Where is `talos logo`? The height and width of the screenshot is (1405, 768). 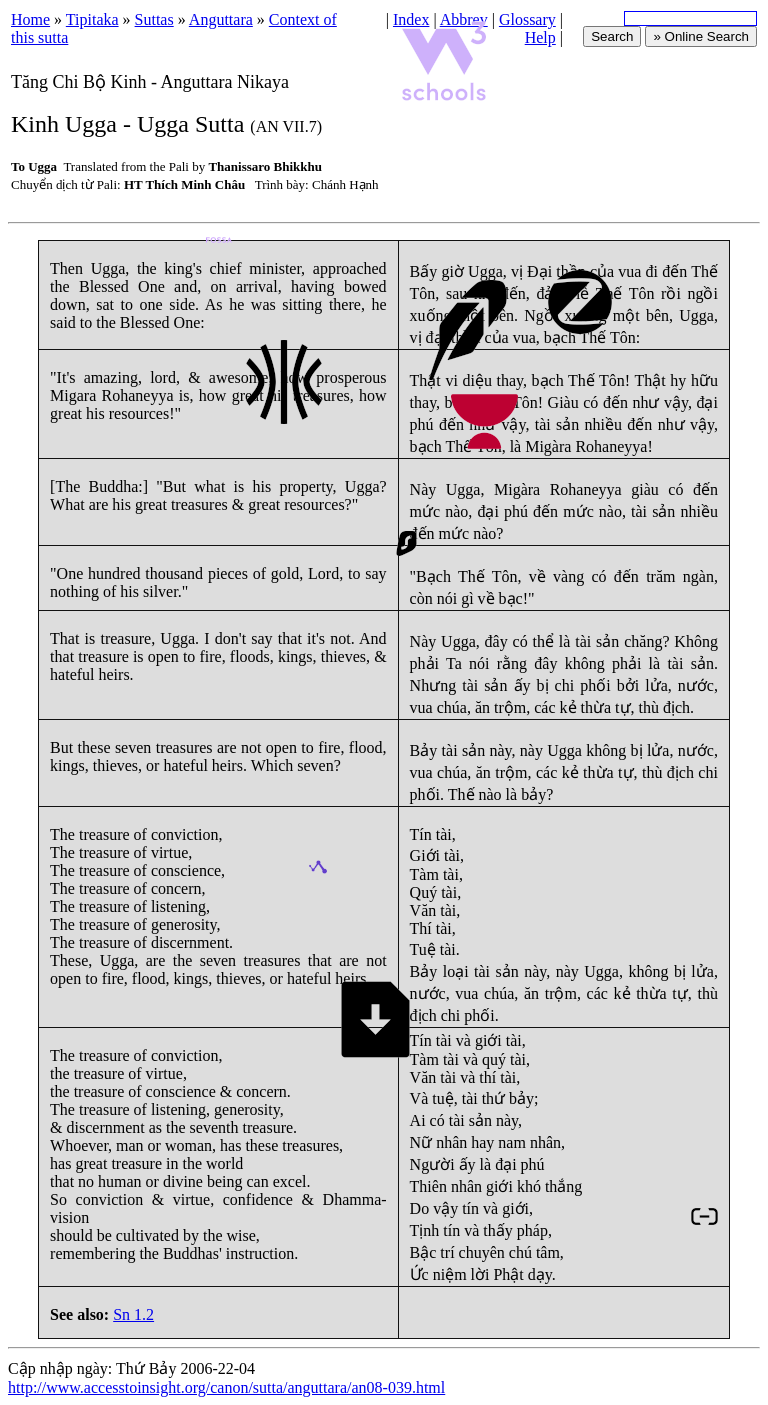 talos logo is located at coordinates (284, 382).